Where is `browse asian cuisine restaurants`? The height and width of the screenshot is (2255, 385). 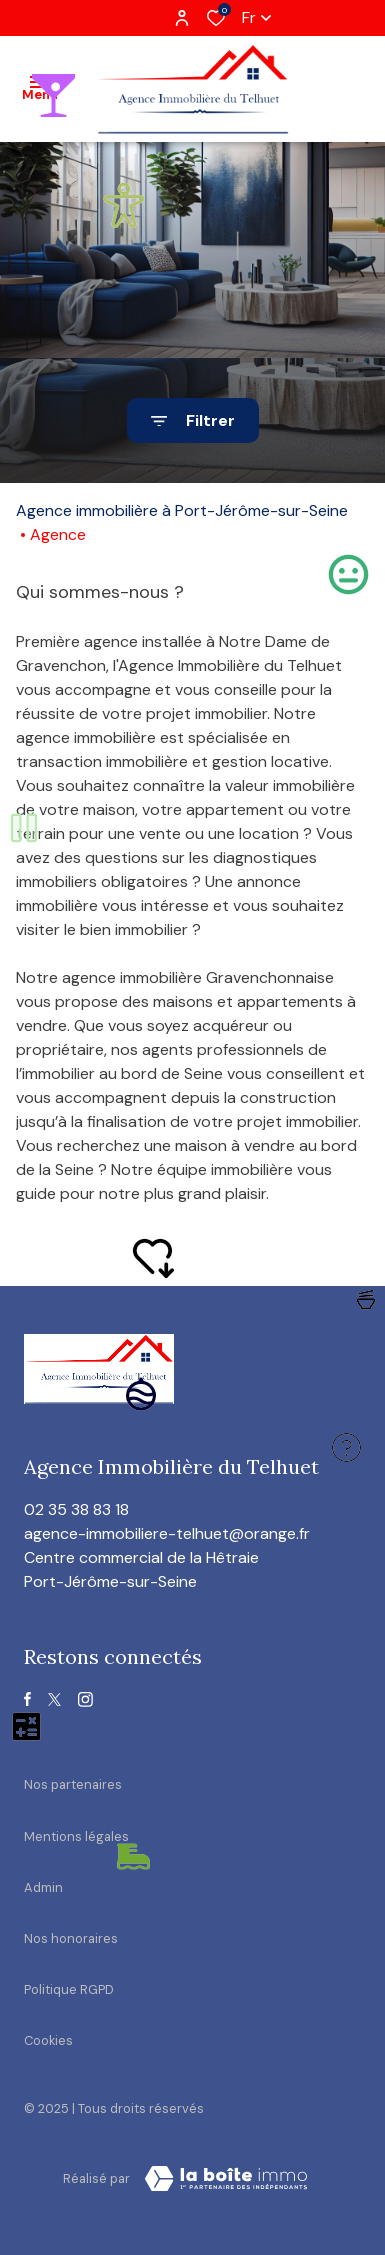
browse asian cuisine restaurants is located at coordinates (366, 1300).